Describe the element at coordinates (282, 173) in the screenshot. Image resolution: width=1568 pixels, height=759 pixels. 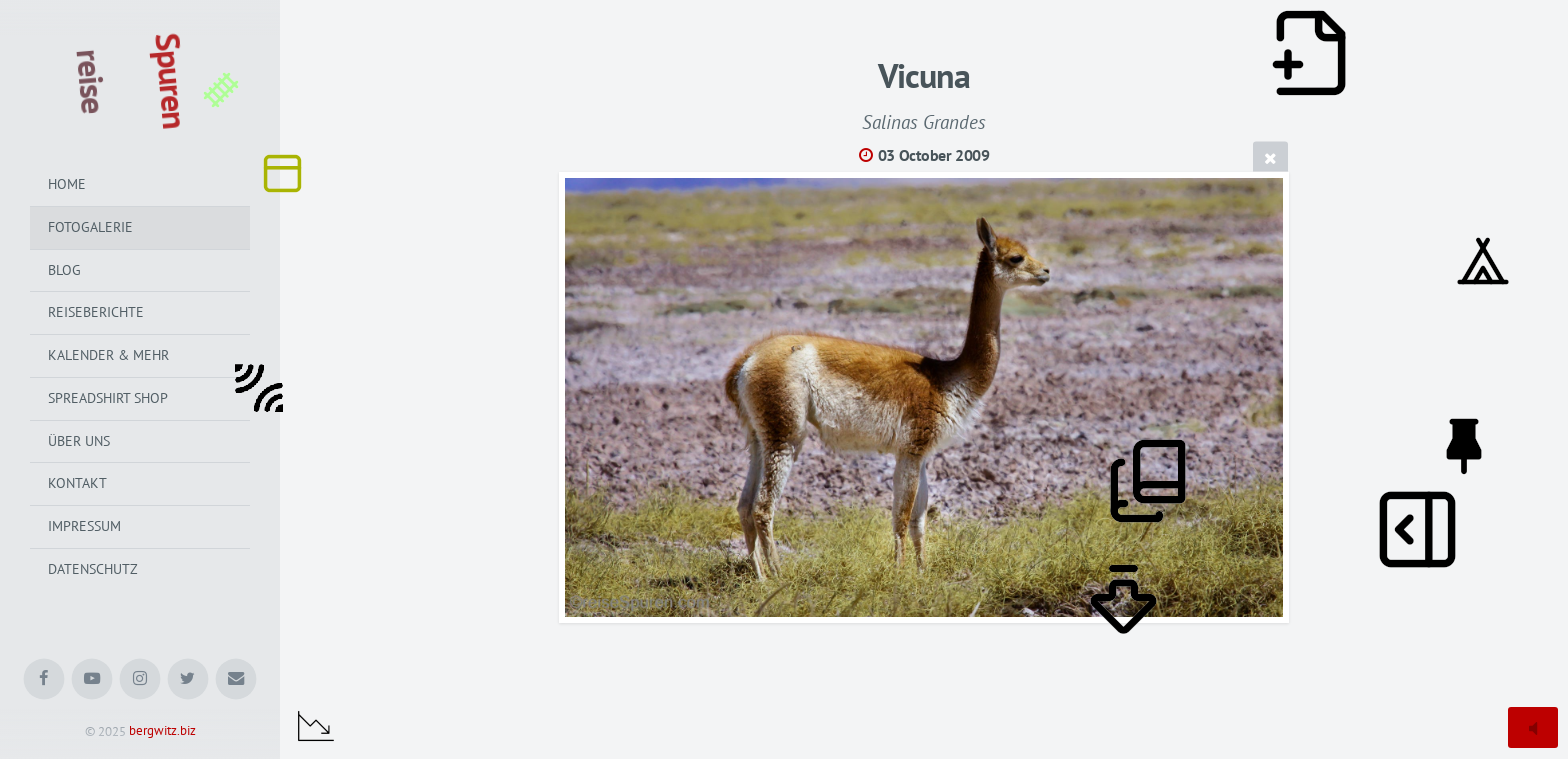
I see `toggle top panel visibility` at that location.